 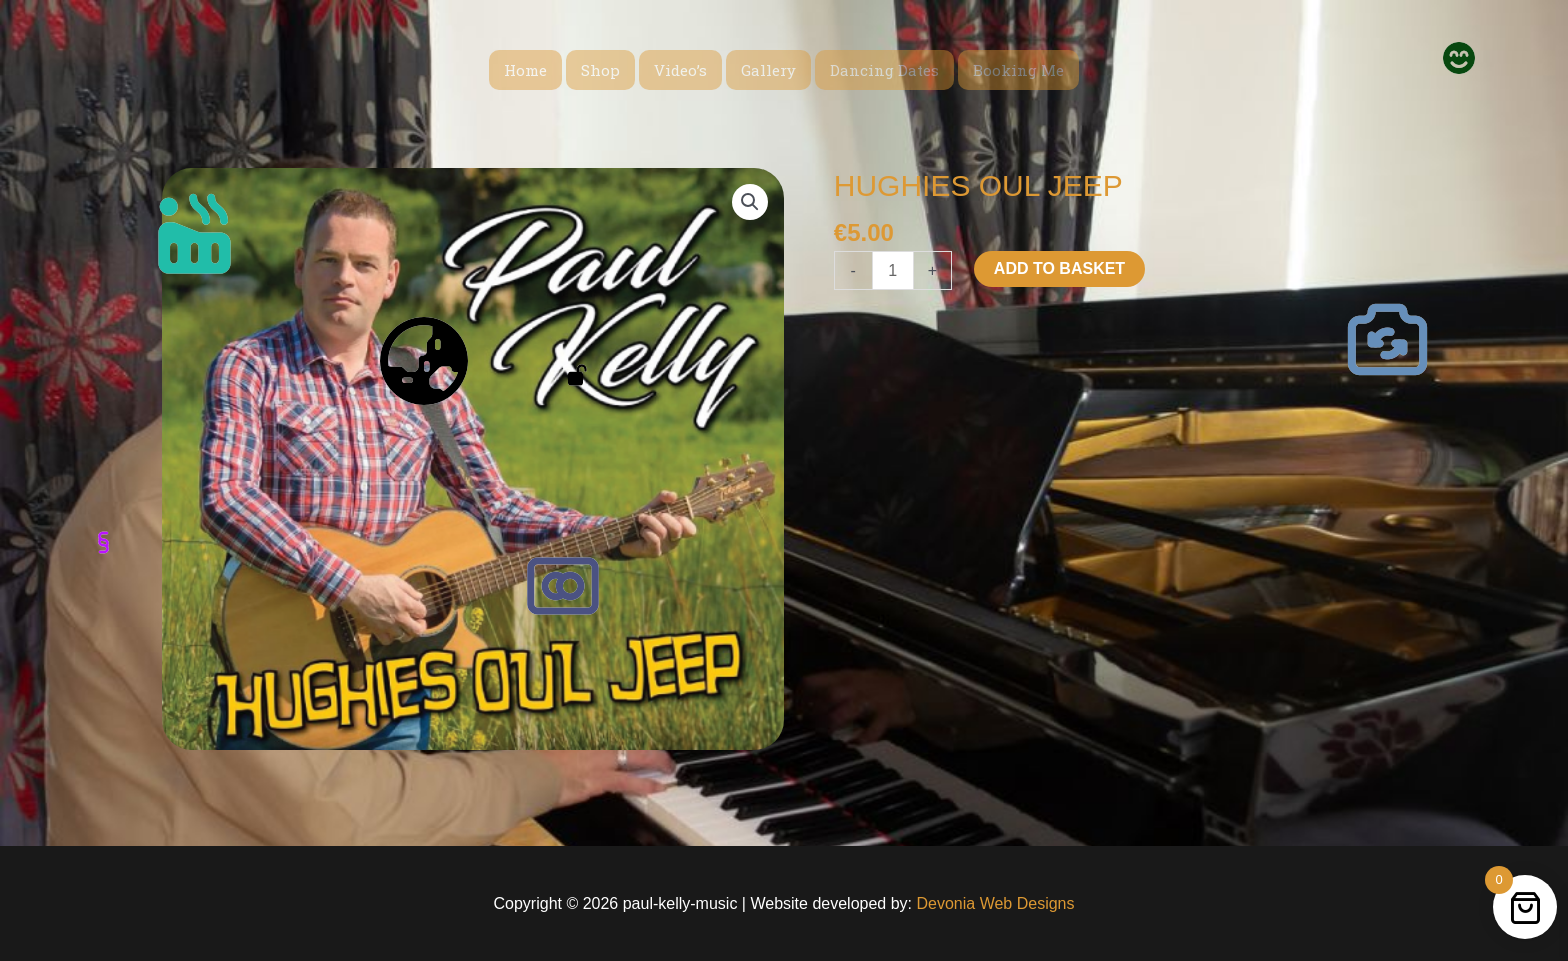 I want to click on pay with mastercard, so click(x=563, y=586).